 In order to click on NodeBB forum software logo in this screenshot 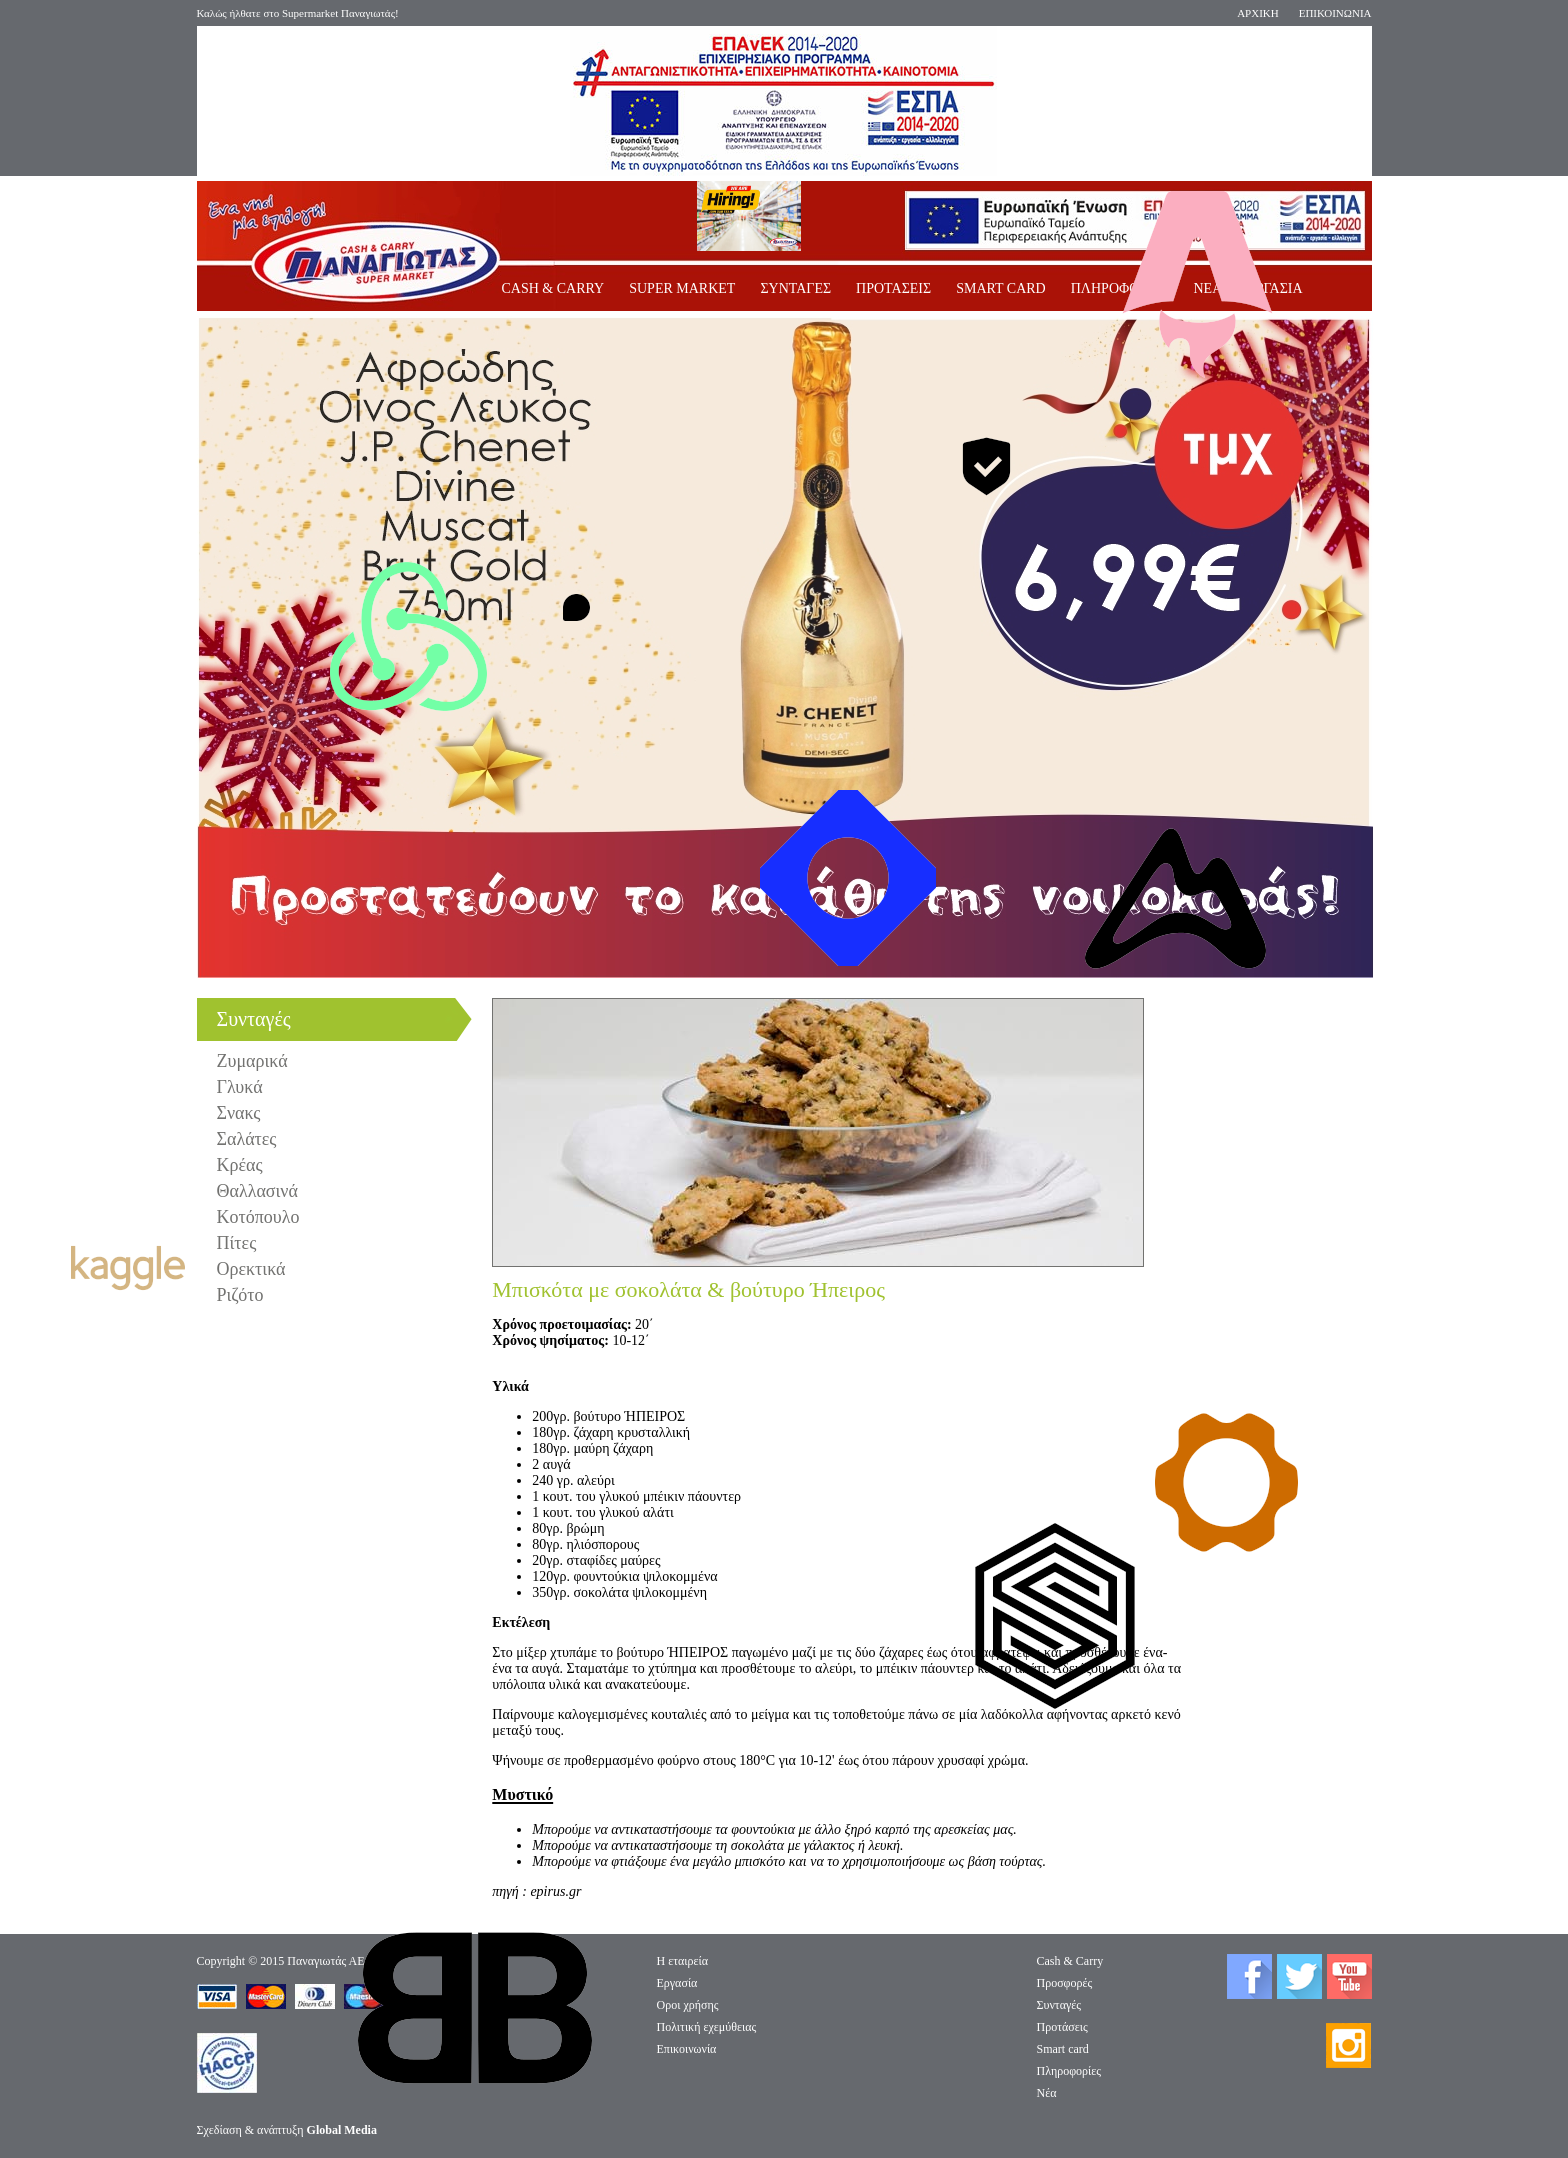, I will do `click(475, 2008)`.